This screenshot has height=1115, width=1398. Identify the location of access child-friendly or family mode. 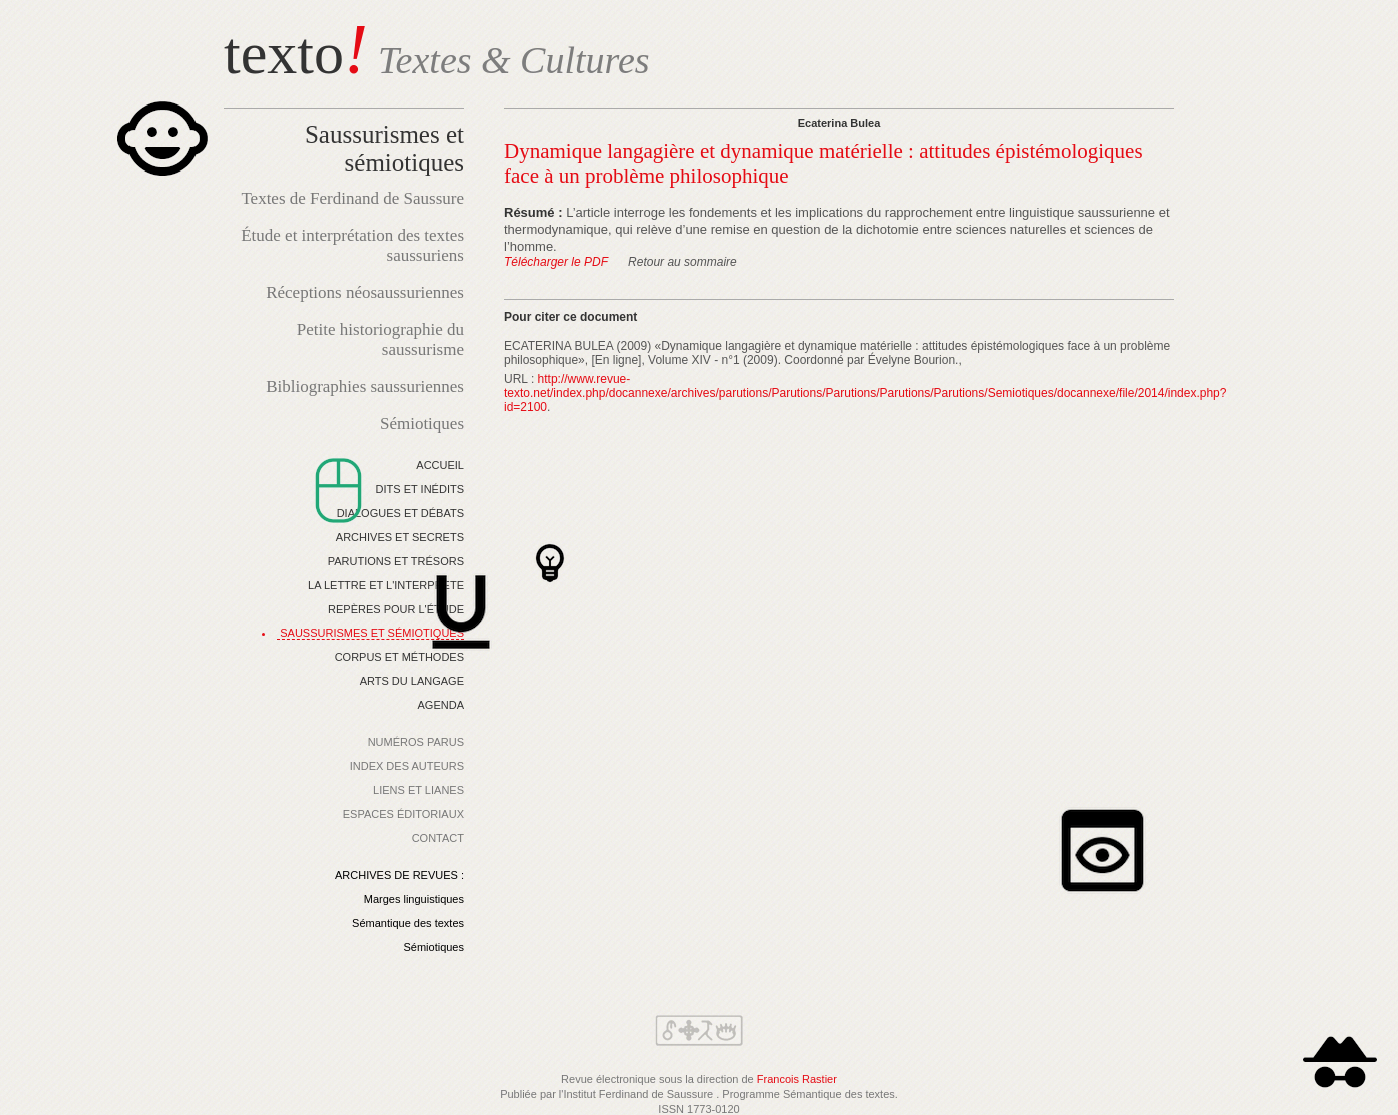
(162, 138).